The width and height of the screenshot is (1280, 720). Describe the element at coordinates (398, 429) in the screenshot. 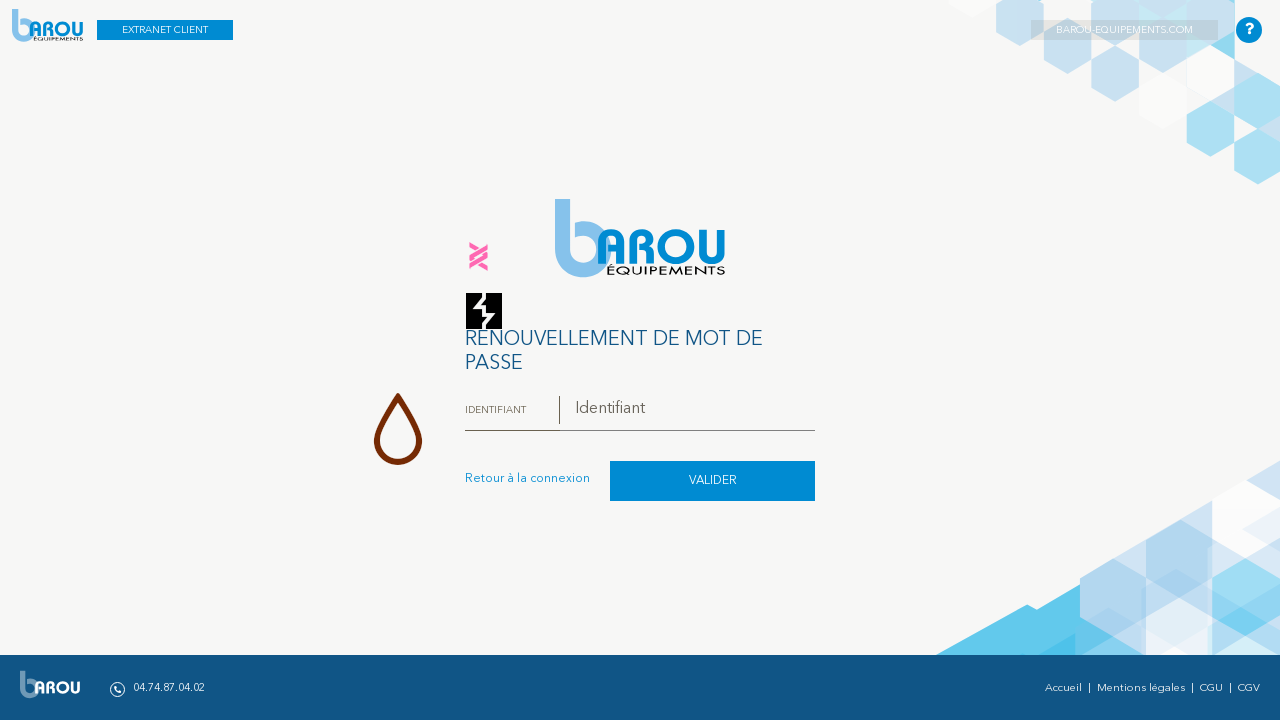

I see `moo print and design services logo` at that location.